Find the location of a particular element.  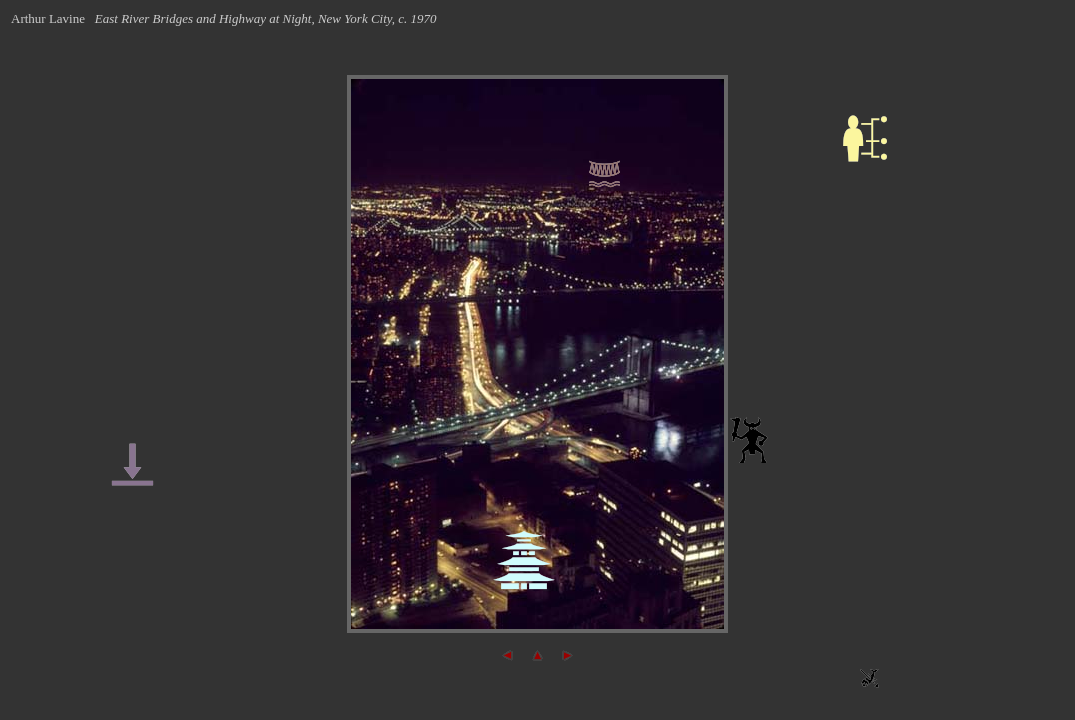

spearfishing activity or game mode is located at coordinates (869, 678).